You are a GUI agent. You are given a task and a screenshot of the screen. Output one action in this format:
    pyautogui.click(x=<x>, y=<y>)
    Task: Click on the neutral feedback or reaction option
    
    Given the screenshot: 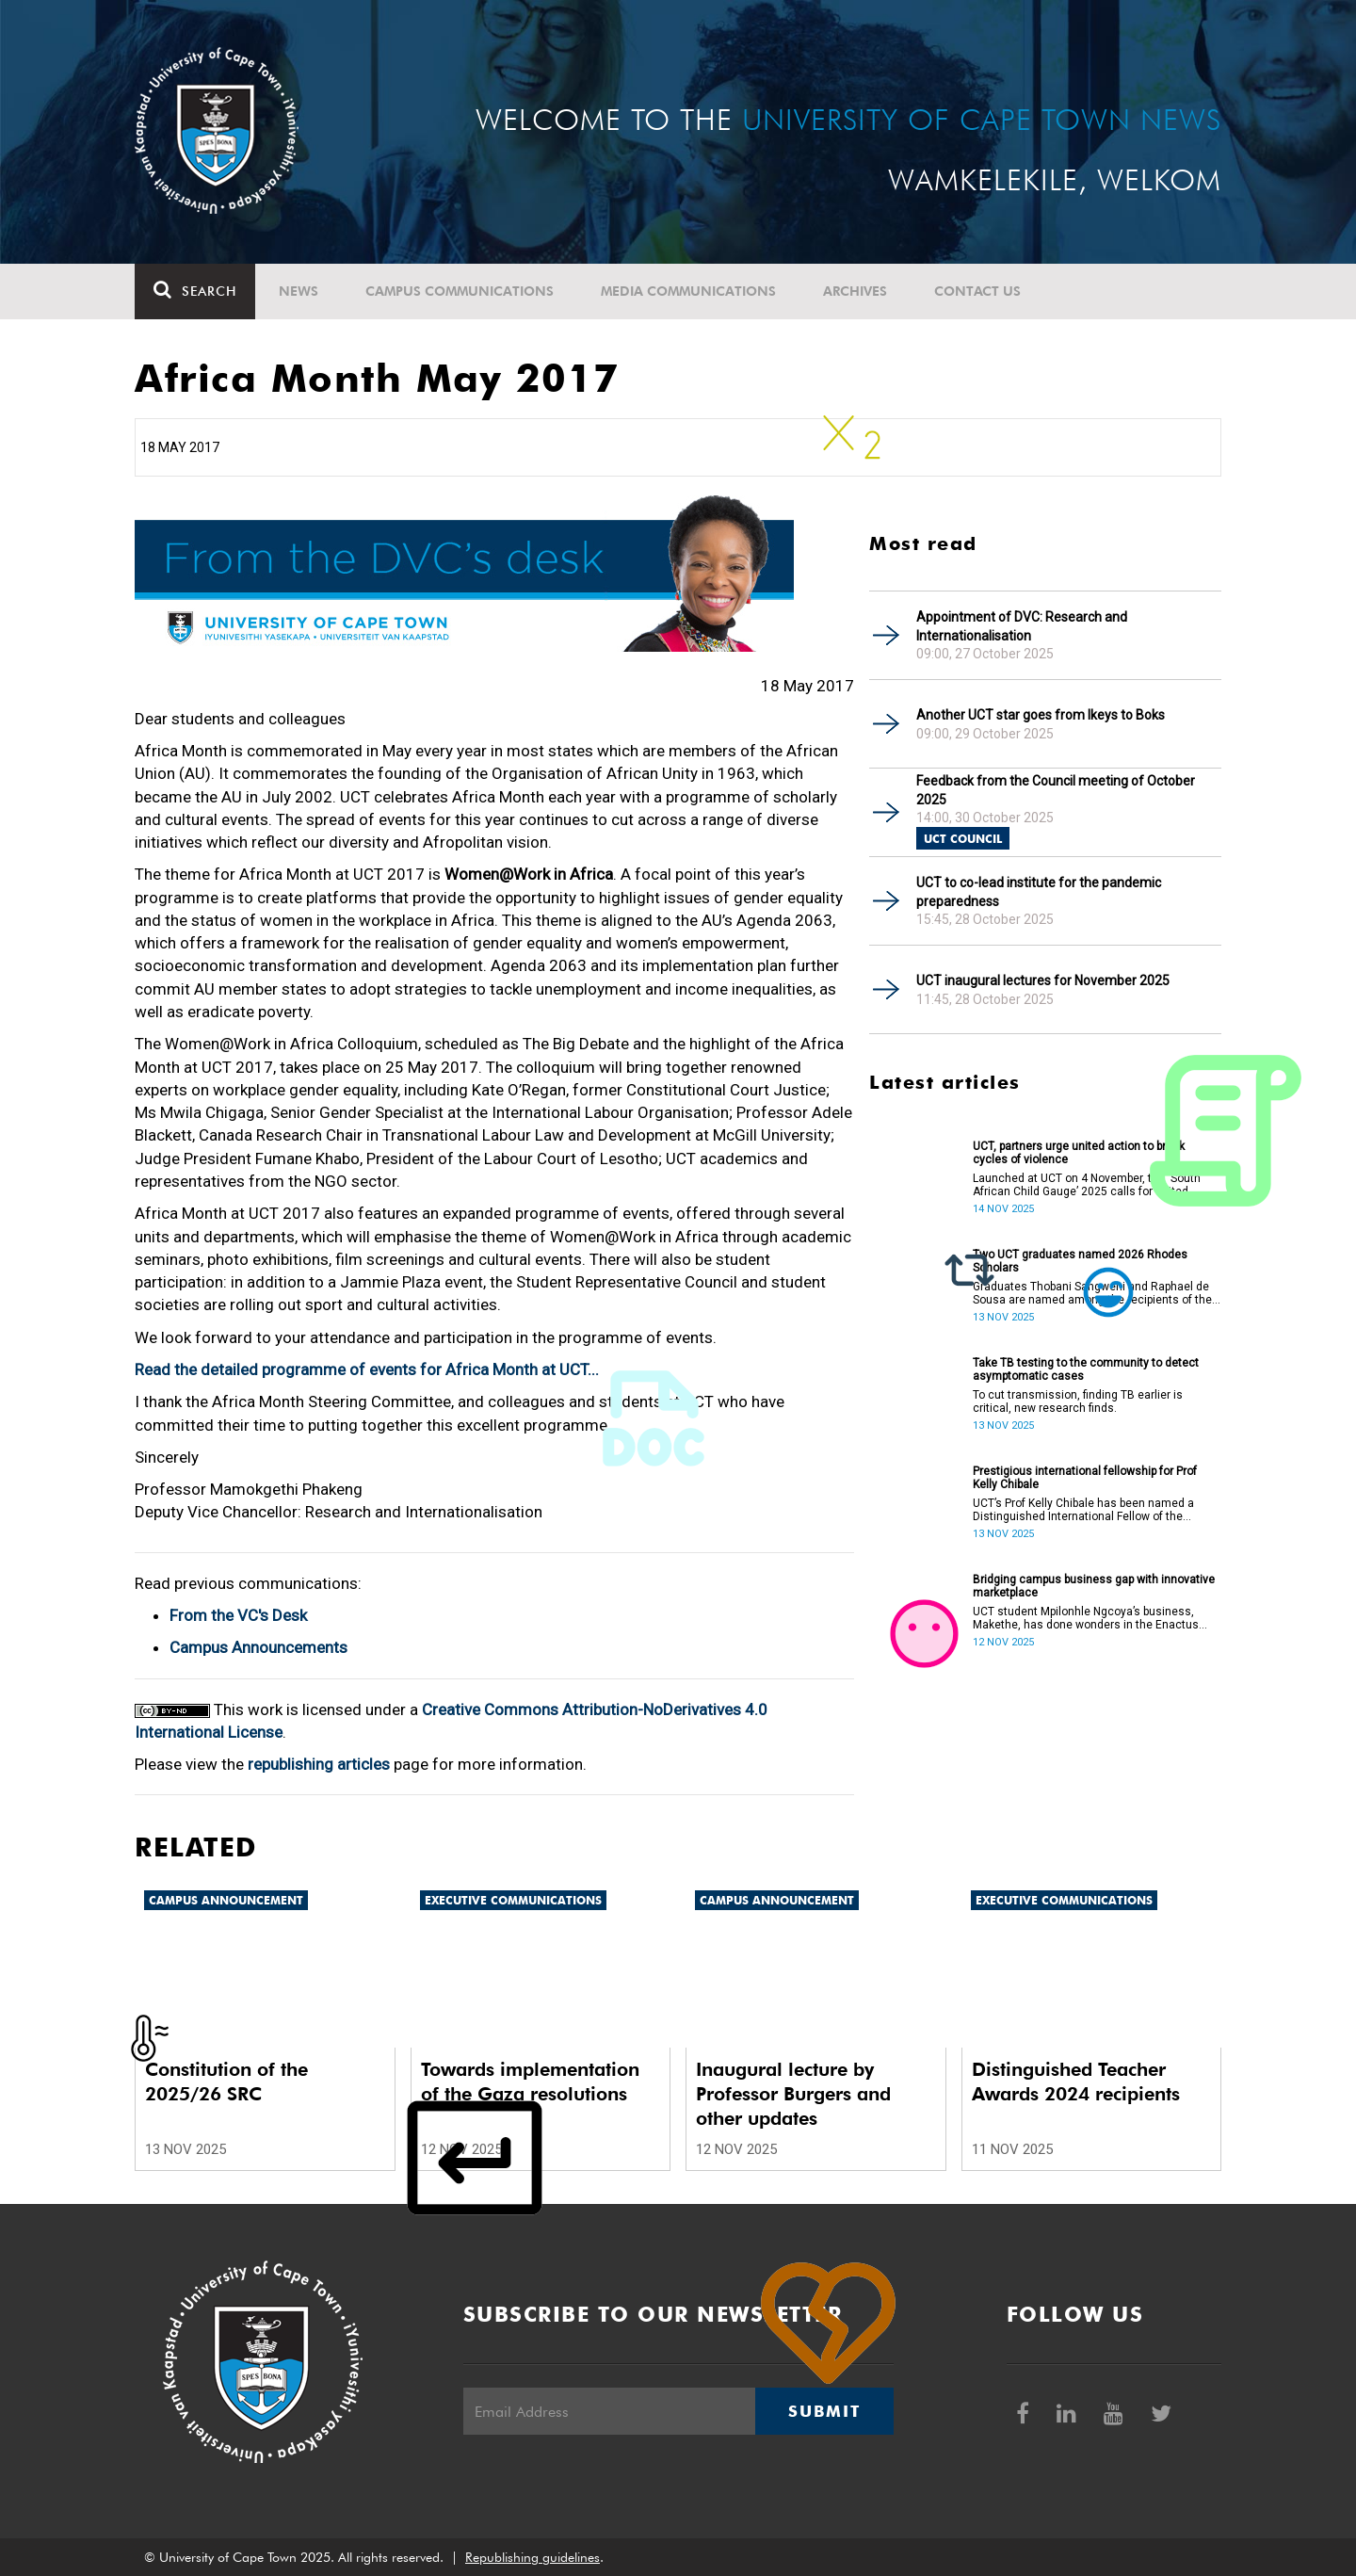 What is the action you would take?
    pyautogui.click(x=924, y=1633)
    